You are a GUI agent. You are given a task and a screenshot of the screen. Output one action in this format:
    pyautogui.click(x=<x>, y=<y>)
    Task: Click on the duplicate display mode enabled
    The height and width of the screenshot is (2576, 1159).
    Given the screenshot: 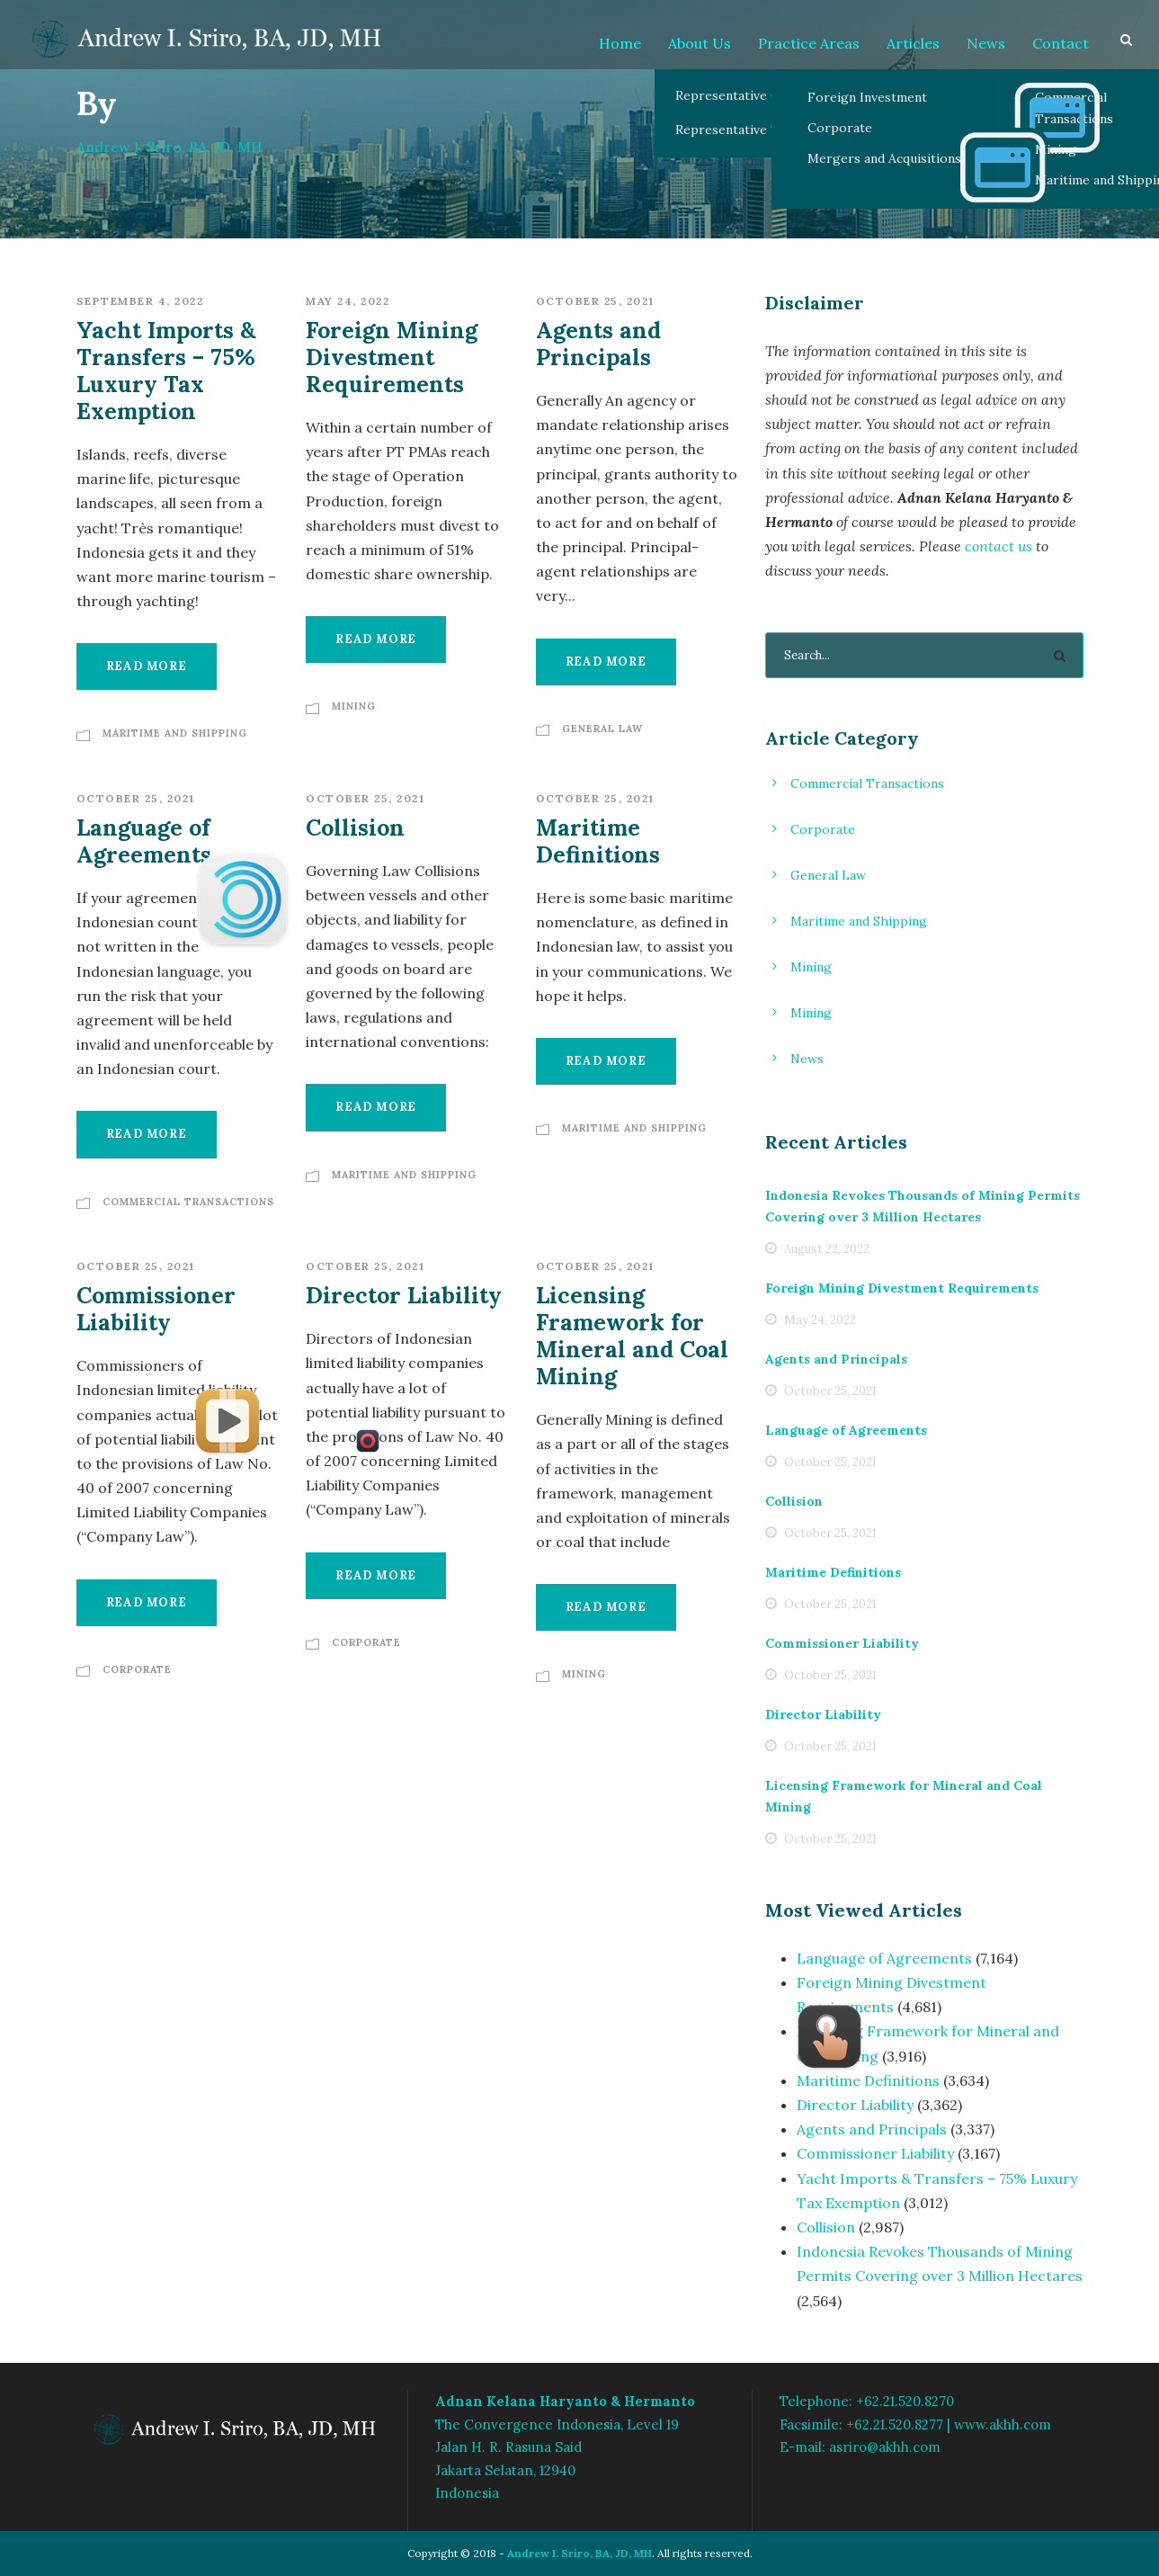 What is the action you would take?
    pyautogui.click(x=1030, y=142)
    